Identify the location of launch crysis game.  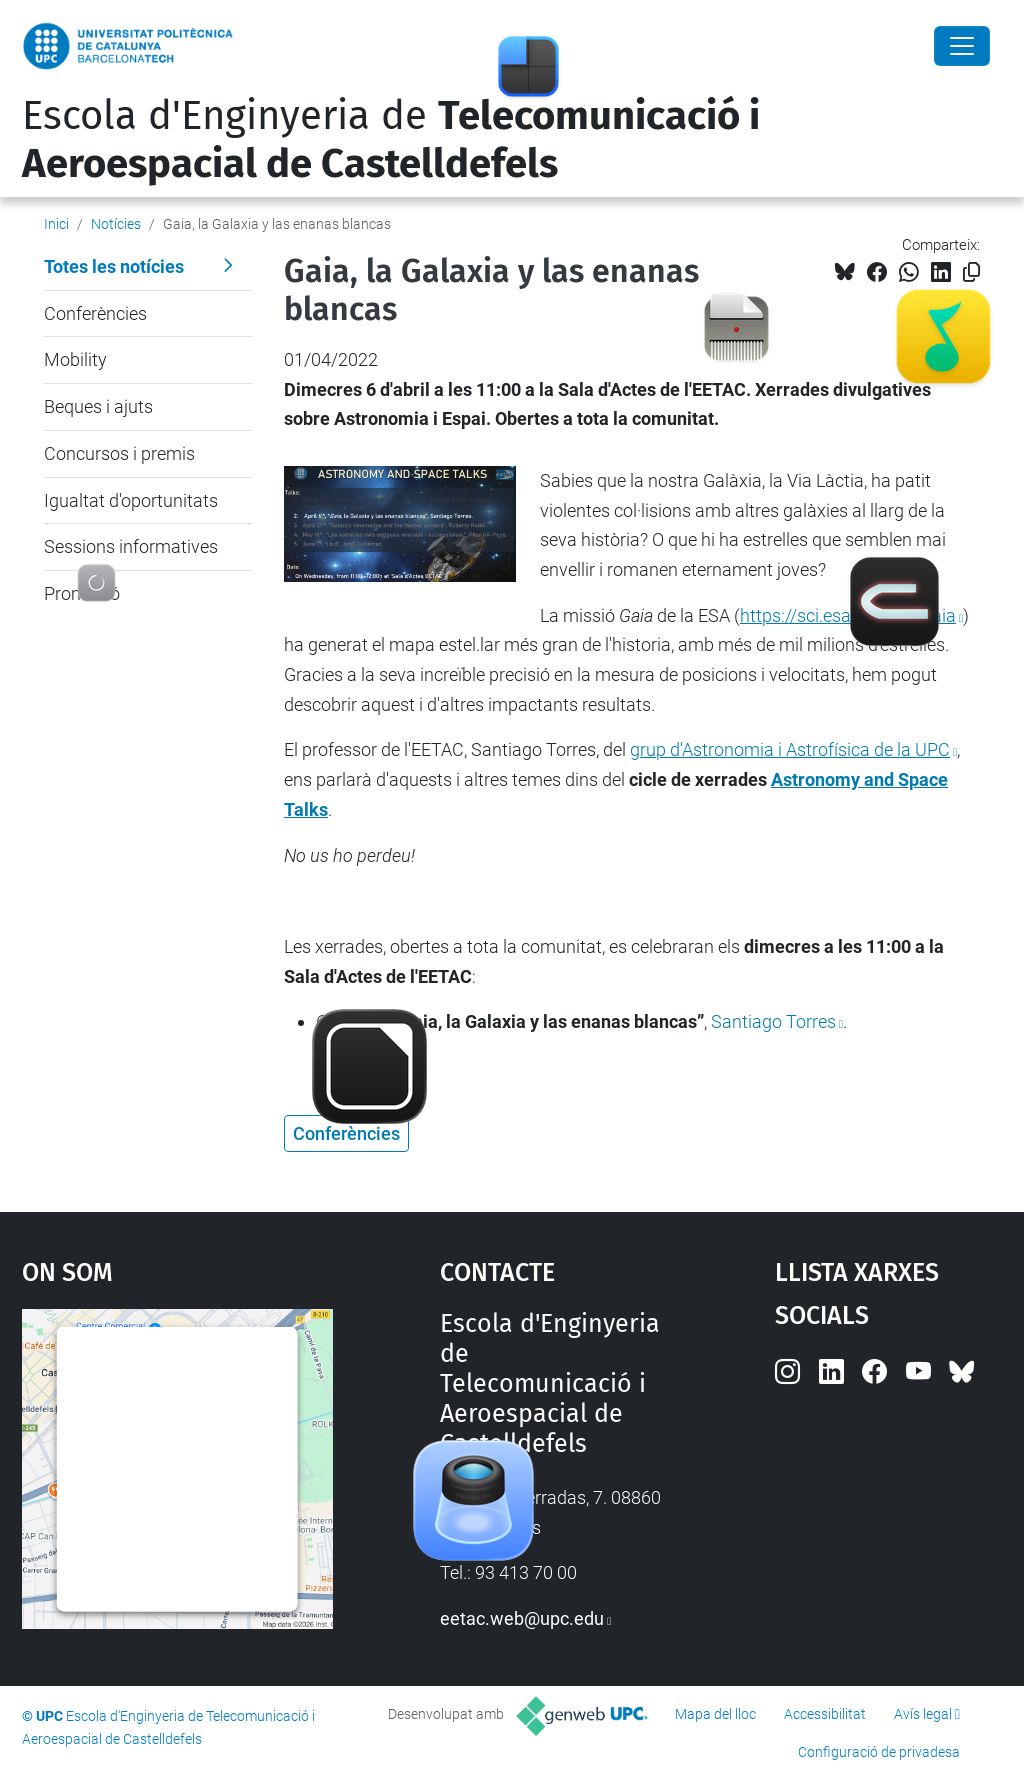
(894, 601).